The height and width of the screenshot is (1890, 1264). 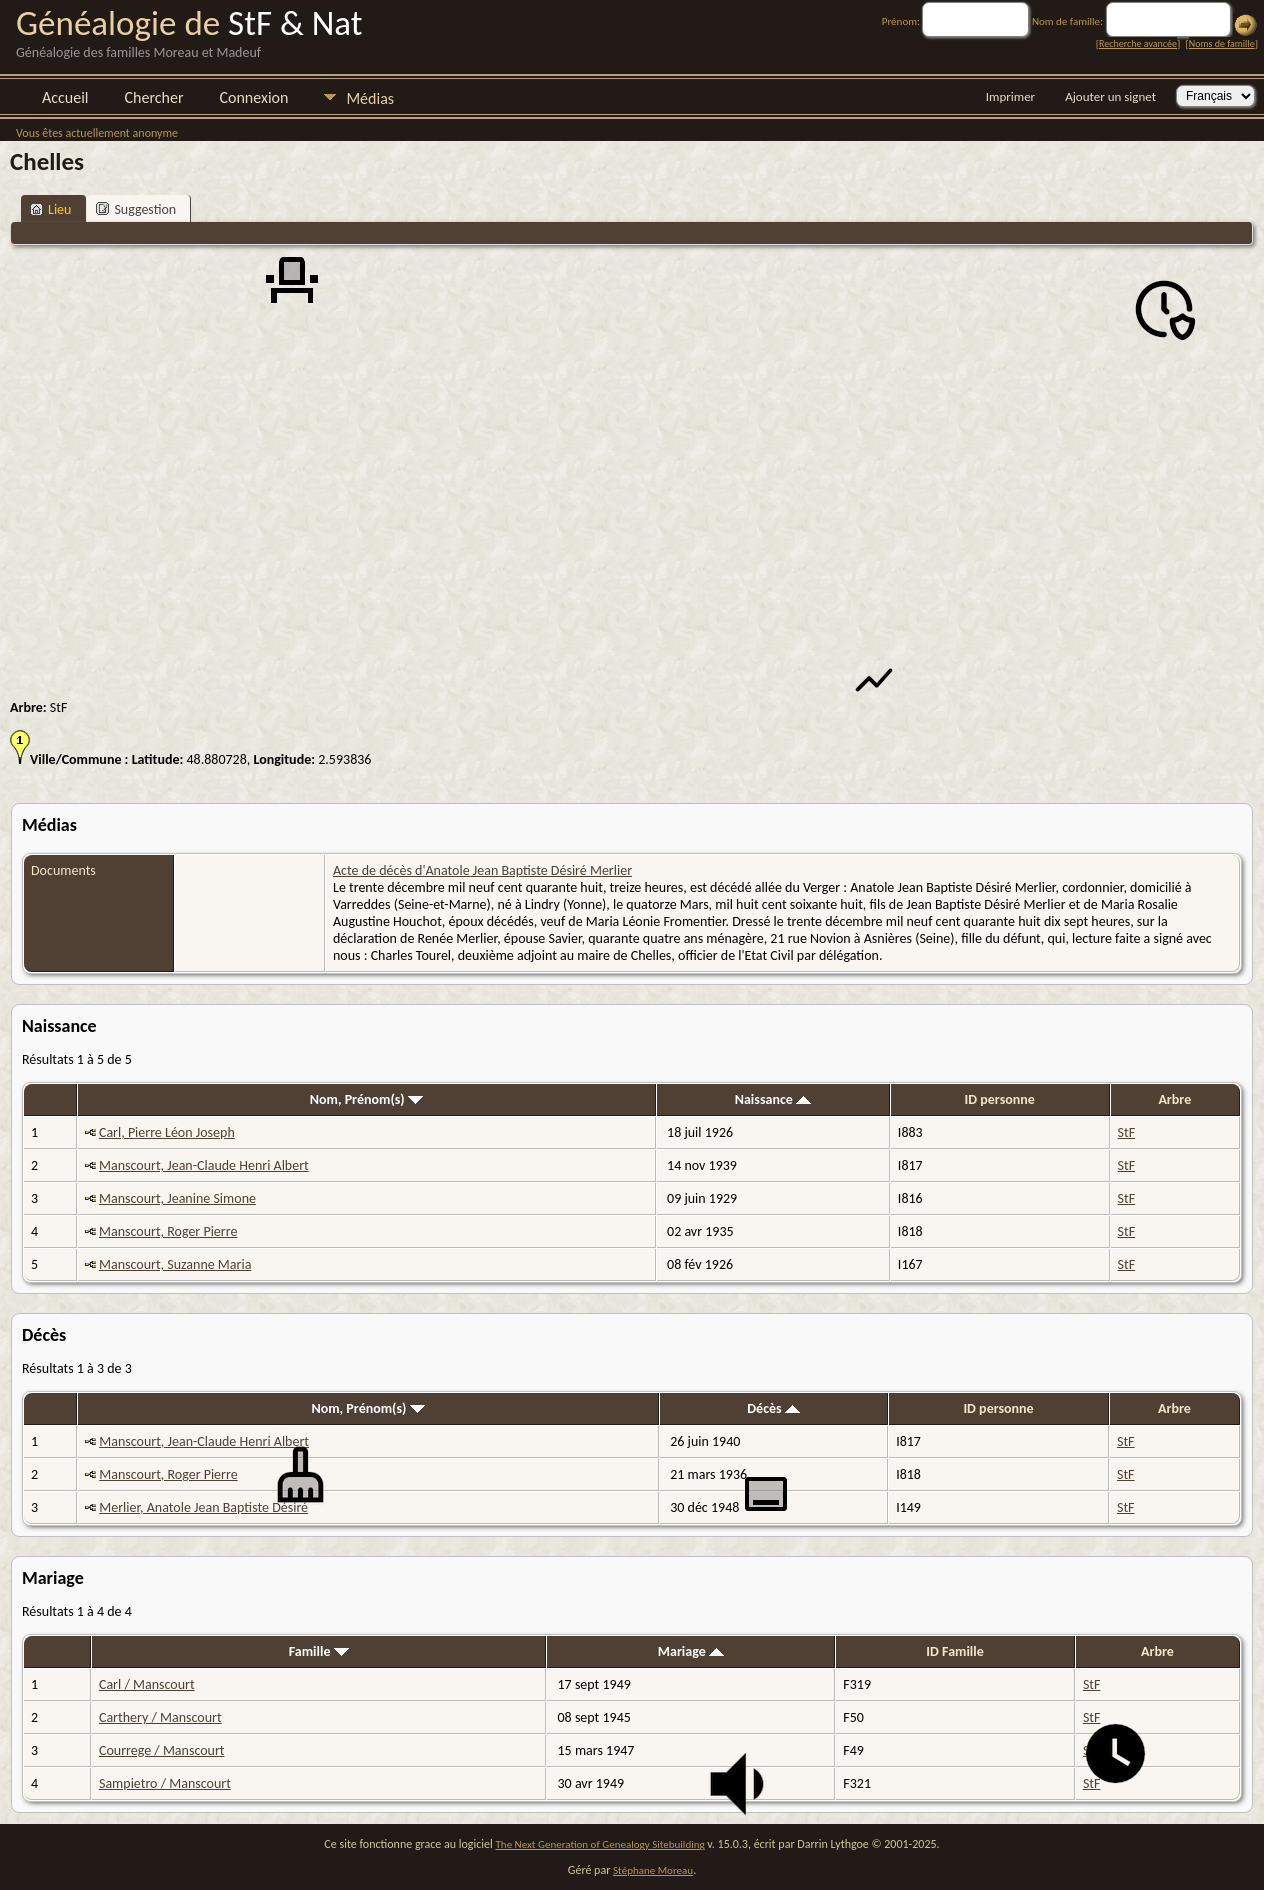 What do you see at coordinates (1115, 1753) in the screenshot?
I see `view watch later playlist` at bounding box center [1115, 1753].